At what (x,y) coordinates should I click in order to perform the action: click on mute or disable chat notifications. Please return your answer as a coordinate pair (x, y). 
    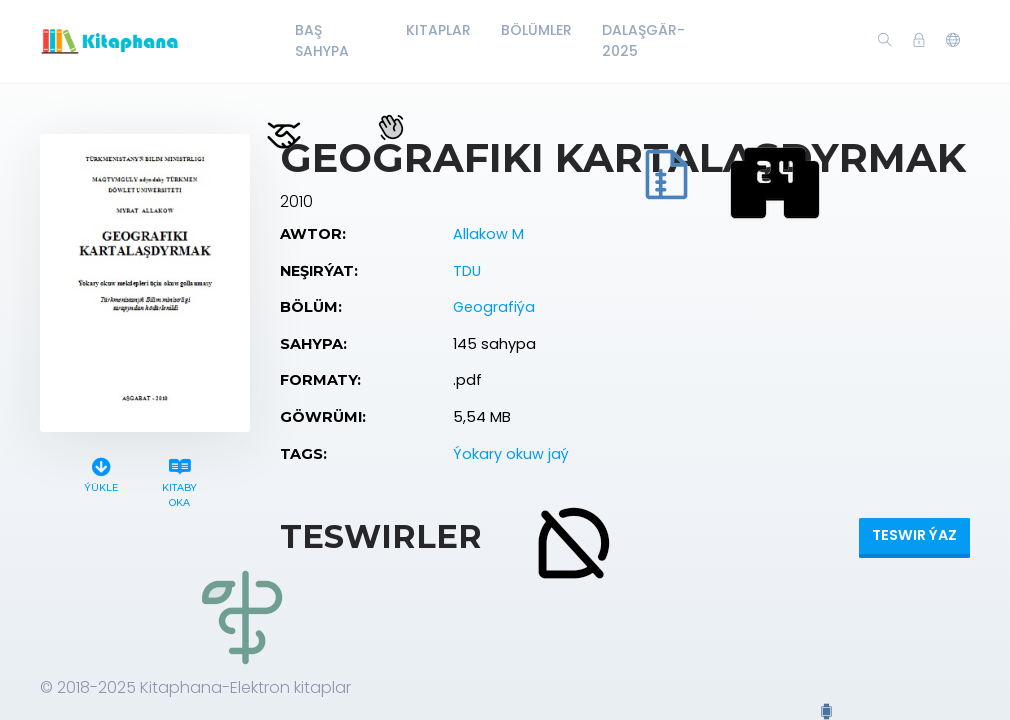
    Looking at the image, I should click on (572, 544).